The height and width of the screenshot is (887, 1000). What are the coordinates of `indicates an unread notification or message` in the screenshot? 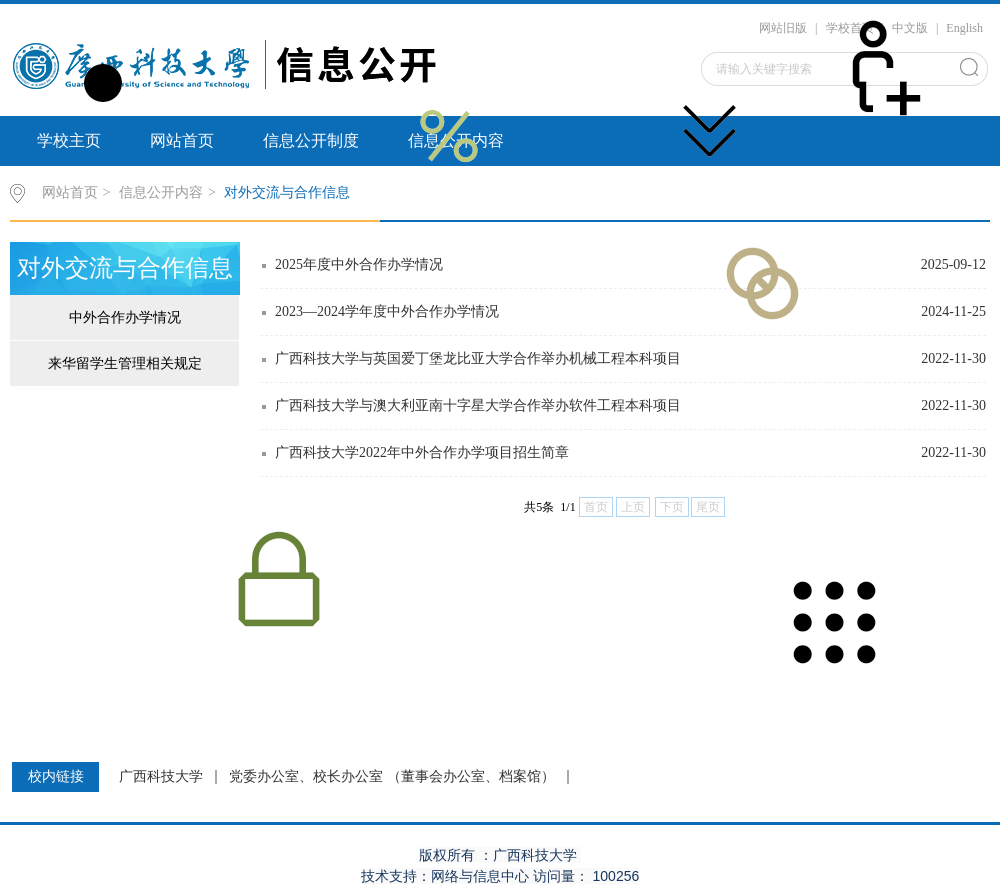 It's located at (103, 83).